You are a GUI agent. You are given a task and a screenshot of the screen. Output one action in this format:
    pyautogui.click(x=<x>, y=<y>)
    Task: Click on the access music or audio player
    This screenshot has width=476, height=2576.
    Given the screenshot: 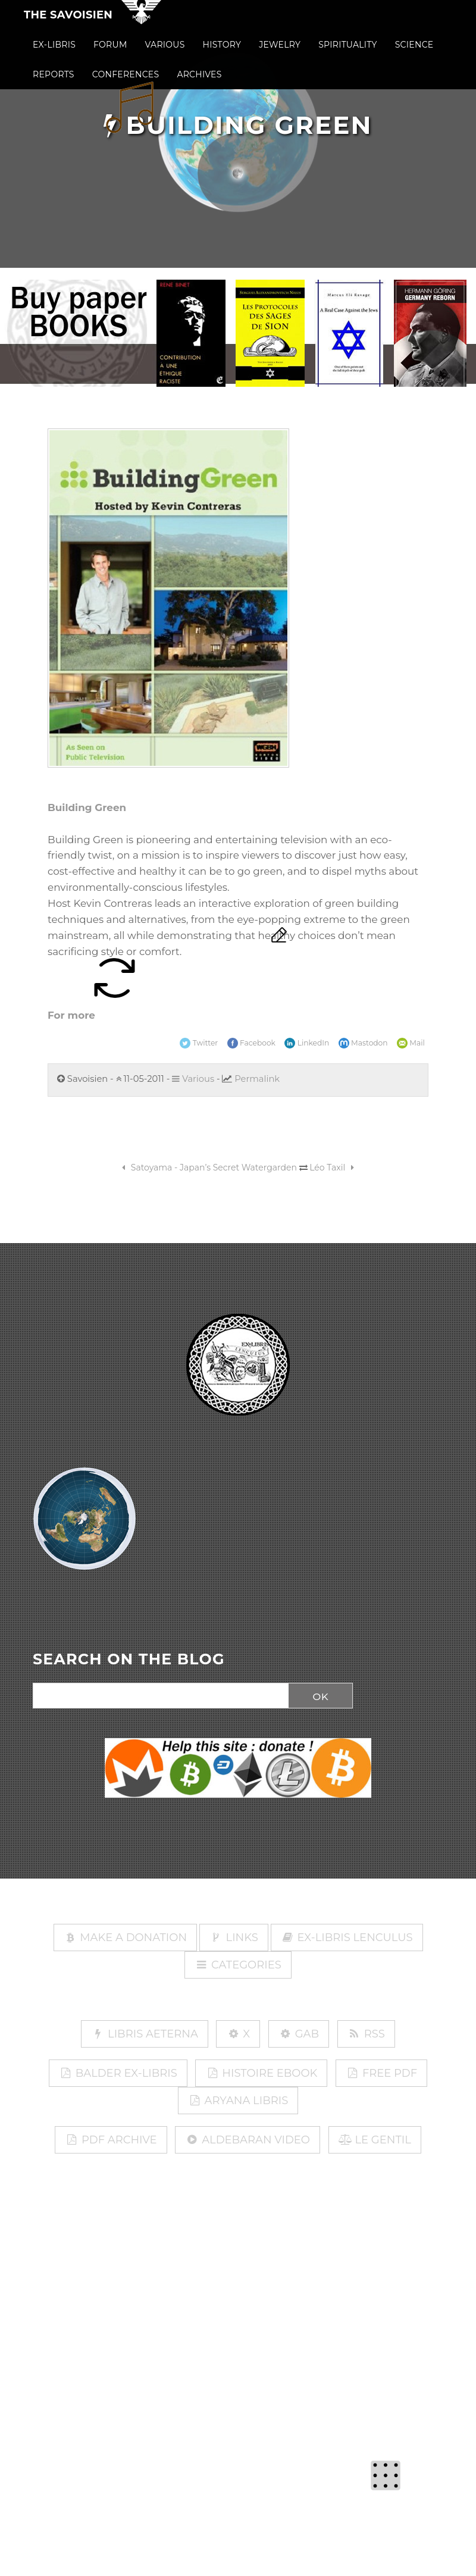 What is the action you would take?
    pyautogui.click(x=133, y=108)
    